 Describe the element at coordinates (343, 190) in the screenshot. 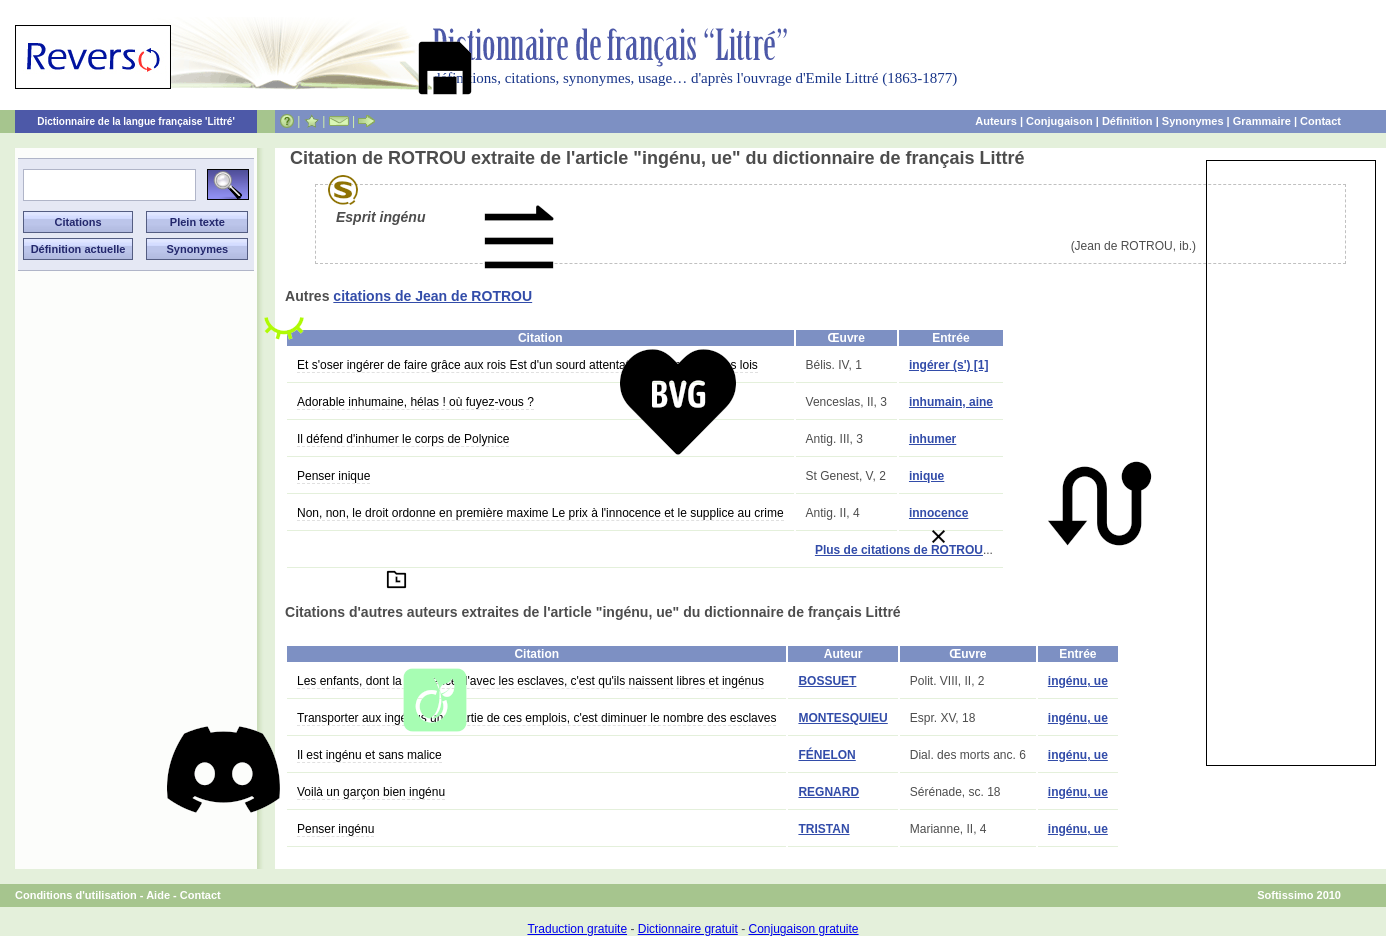

I see `open sogou search engine` at that location.